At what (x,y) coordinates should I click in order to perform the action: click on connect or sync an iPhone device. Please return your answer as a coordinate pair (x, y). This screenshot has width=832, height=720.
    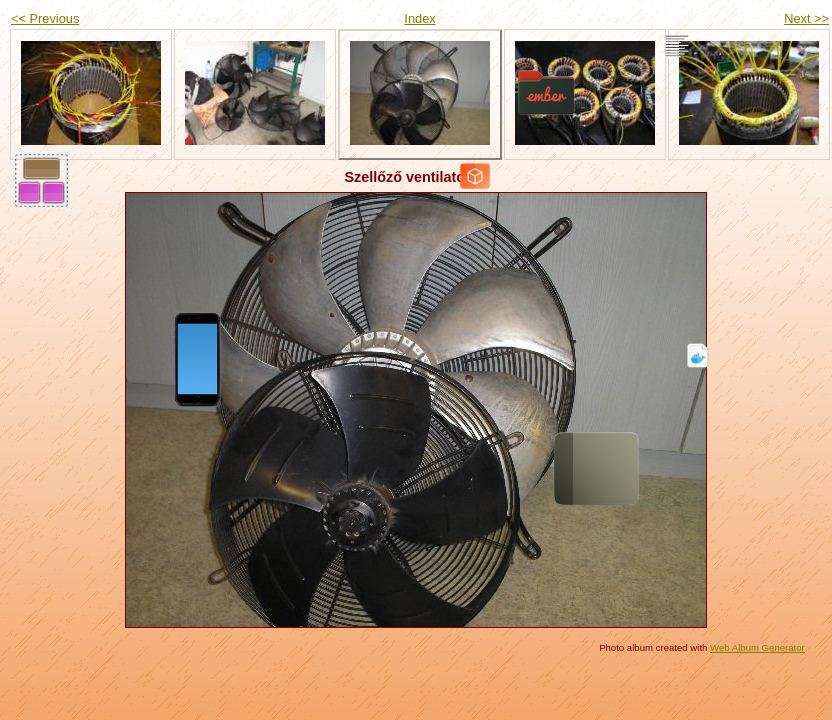
    Looking at the image, I should click on (197, 360).